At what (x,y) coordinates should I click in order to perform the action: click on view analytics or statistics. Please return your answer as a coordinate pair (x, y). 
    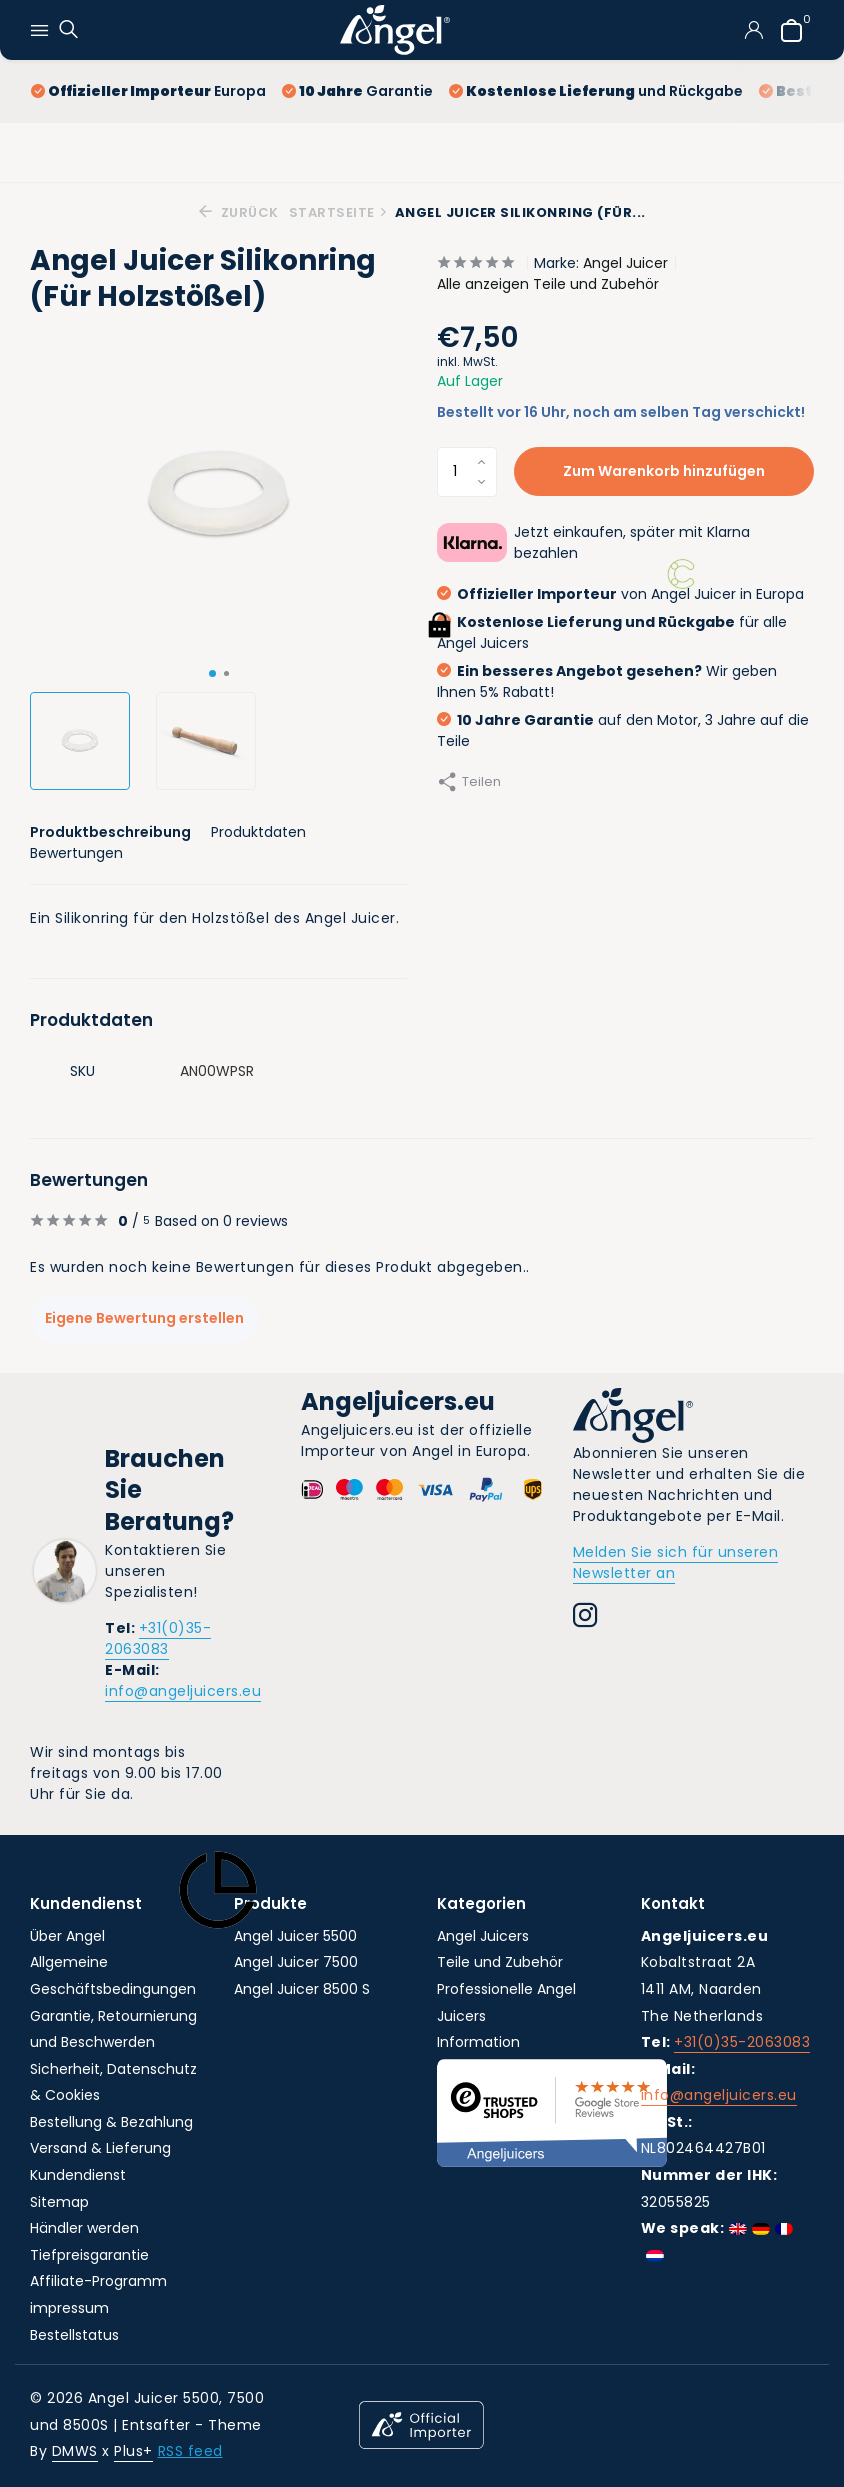
    Looking at the image, I should click on (218, 1890).